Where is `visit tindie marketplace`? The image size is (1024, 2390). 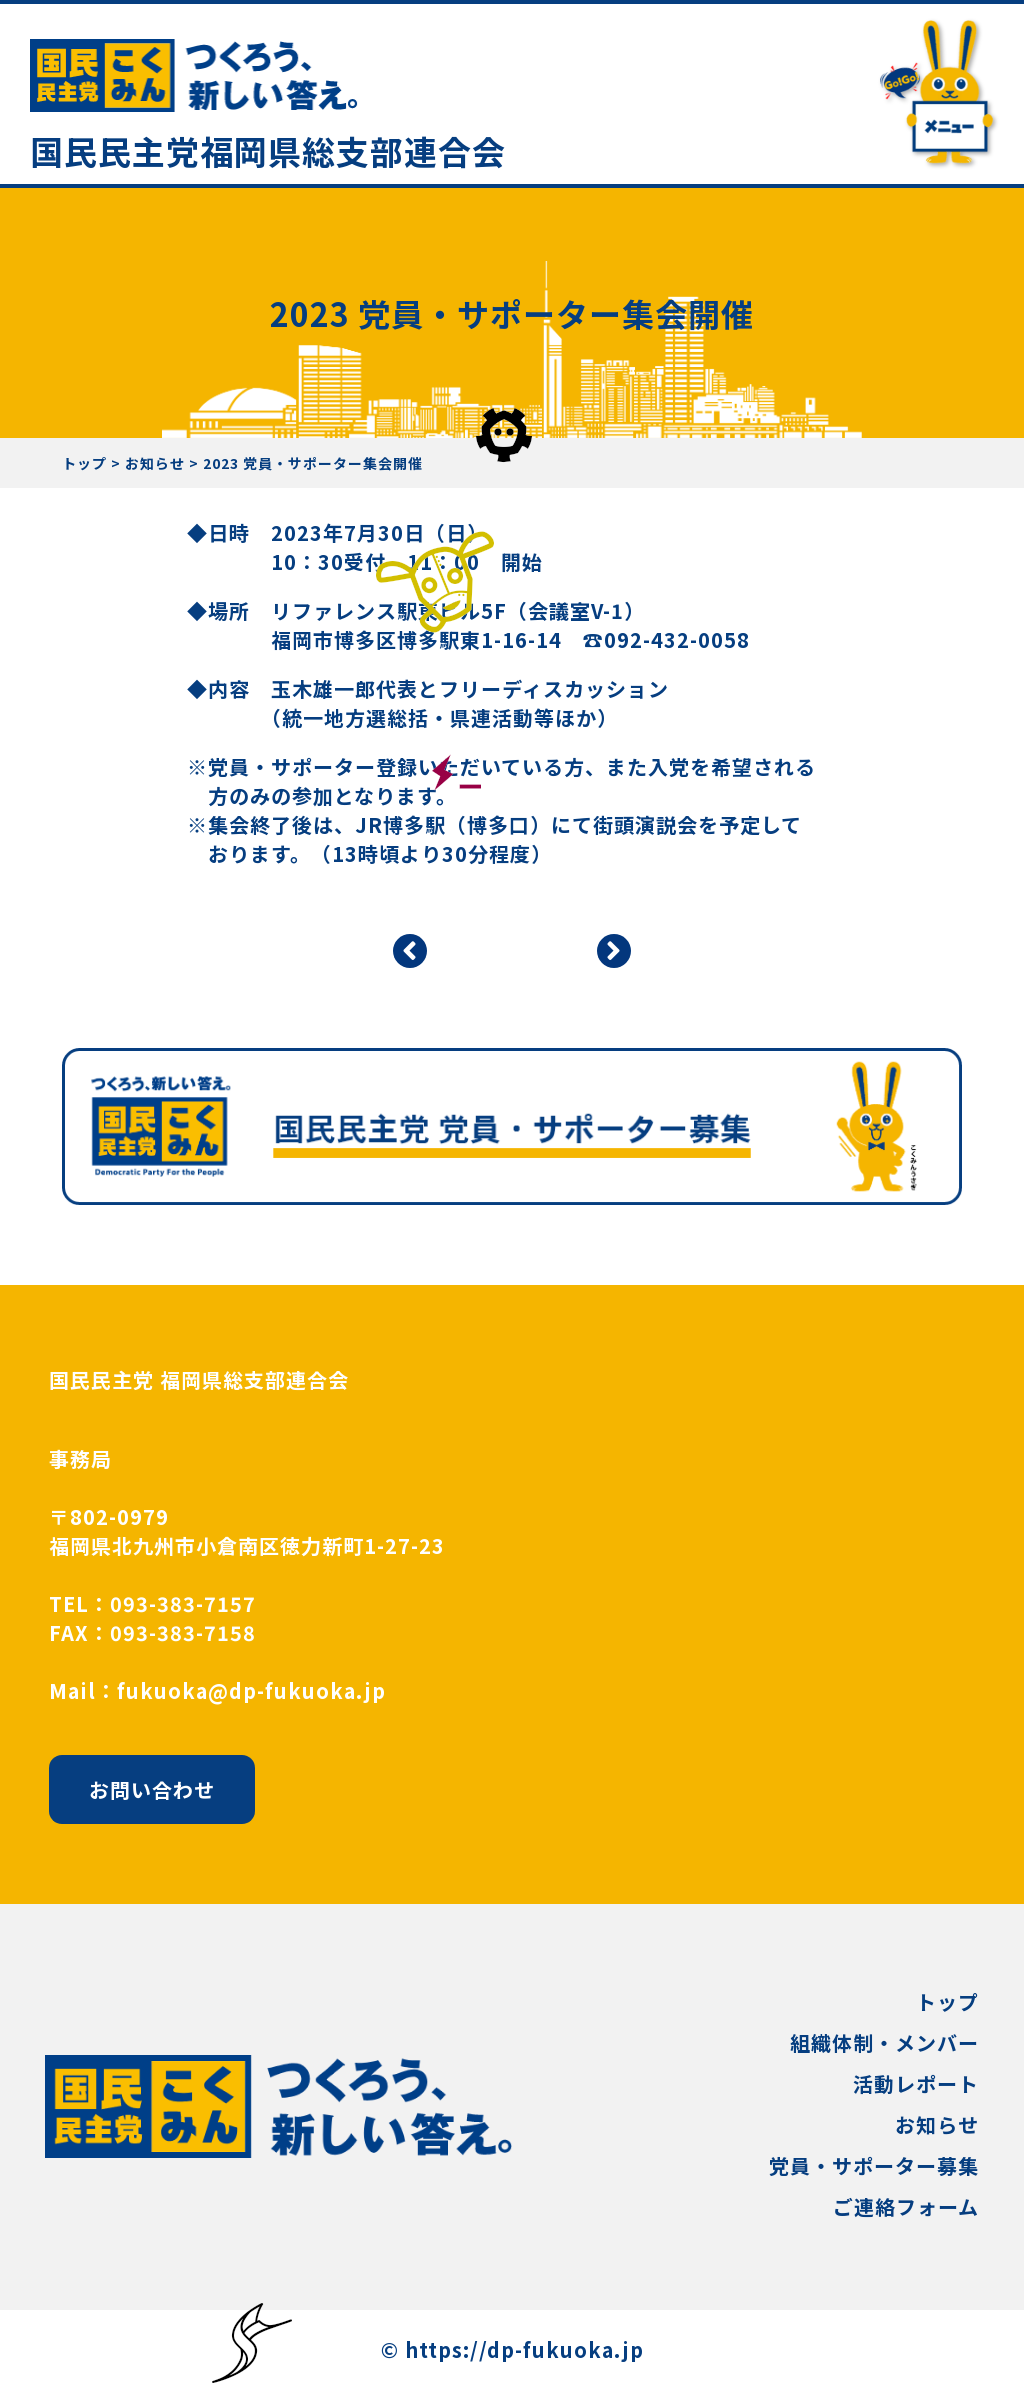 visit tindie marketplace is located at coordinates (435, 582).